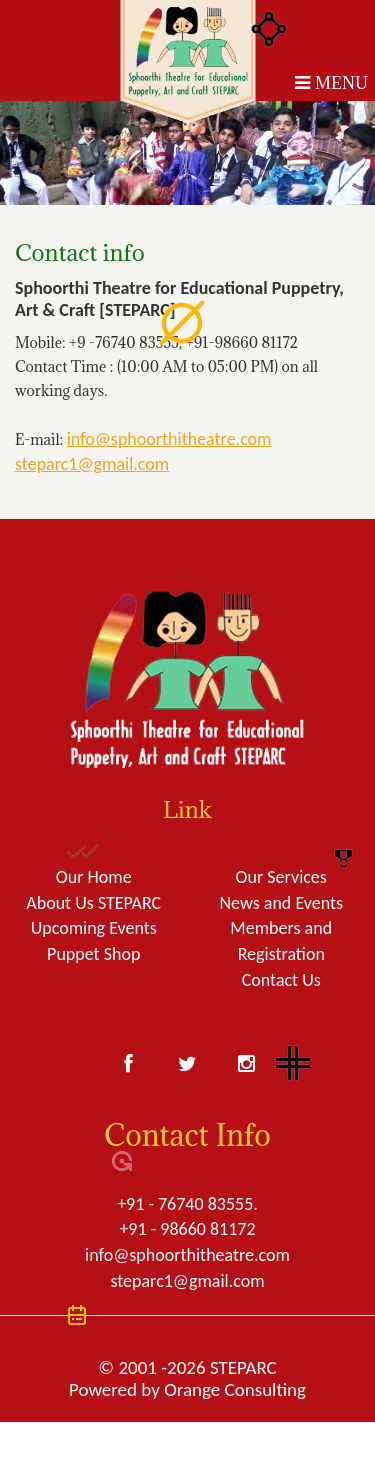  Describe the element at coordinates (122, 1161) in the screenshot. I see `rotate or refresh content` at that location.